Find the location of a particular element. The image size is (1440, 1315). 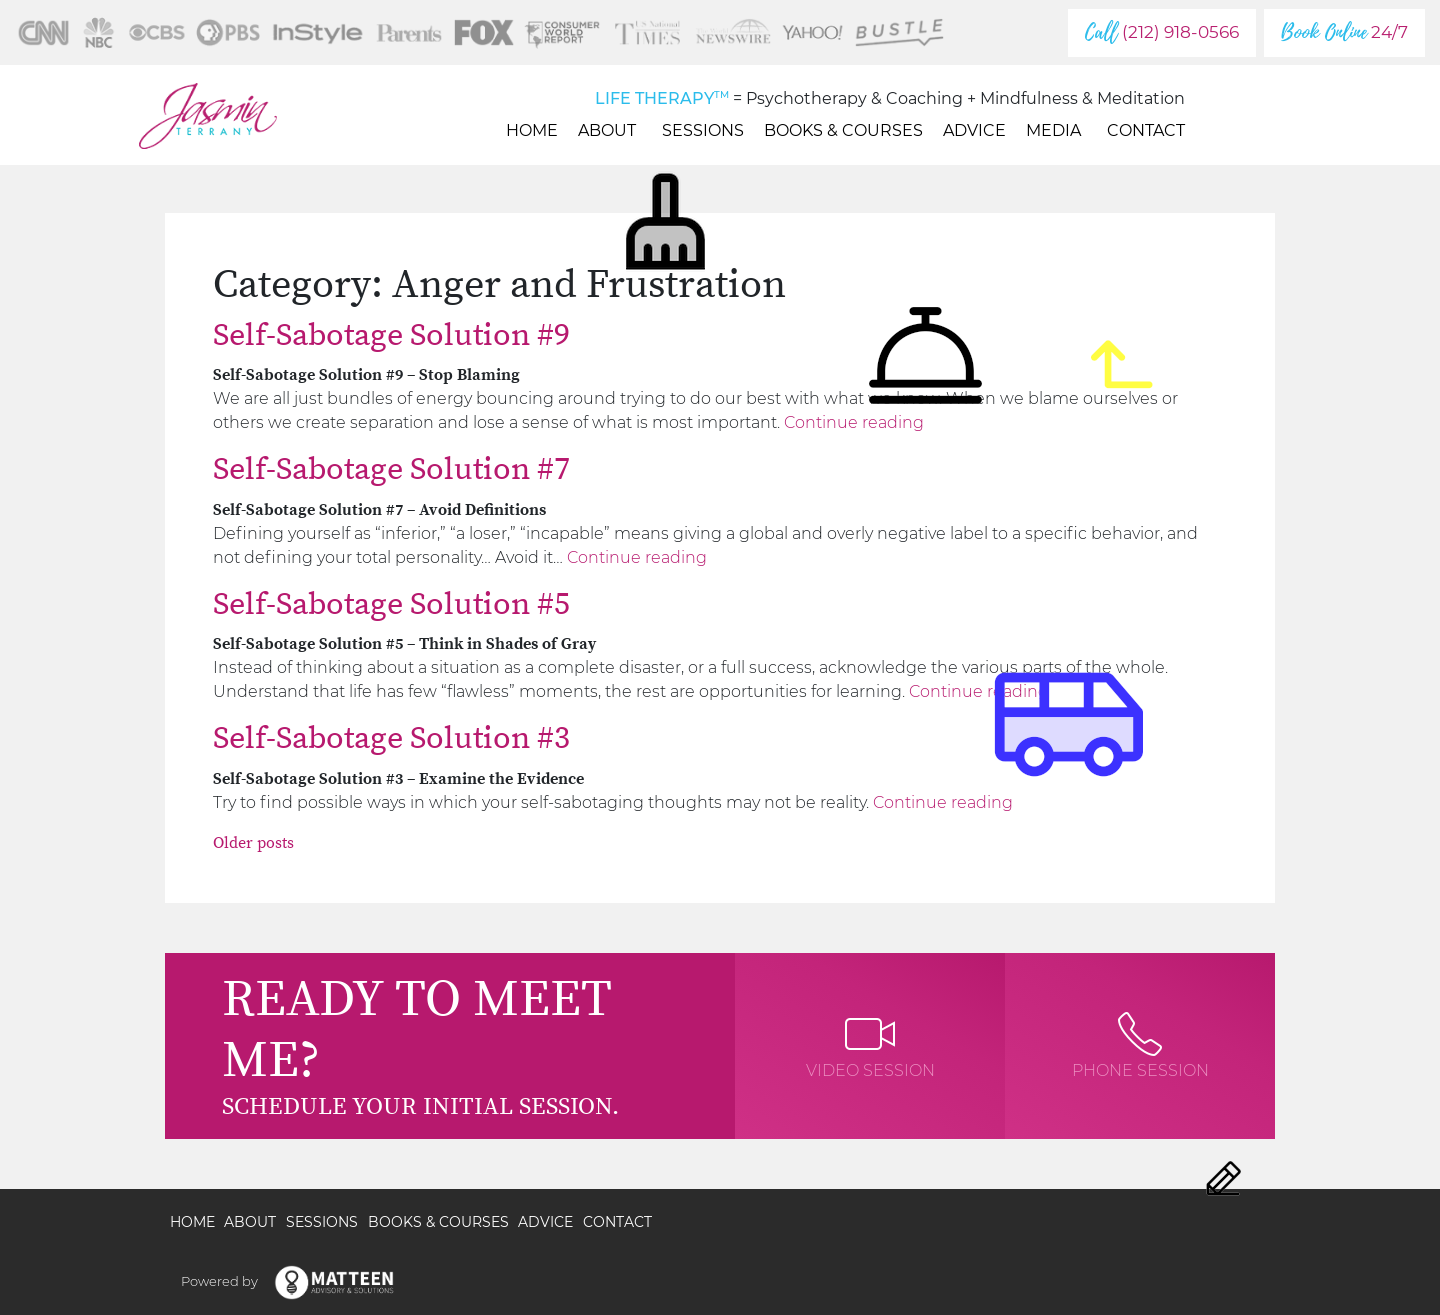

edit text or content is located at coordinates (1223, 1179).